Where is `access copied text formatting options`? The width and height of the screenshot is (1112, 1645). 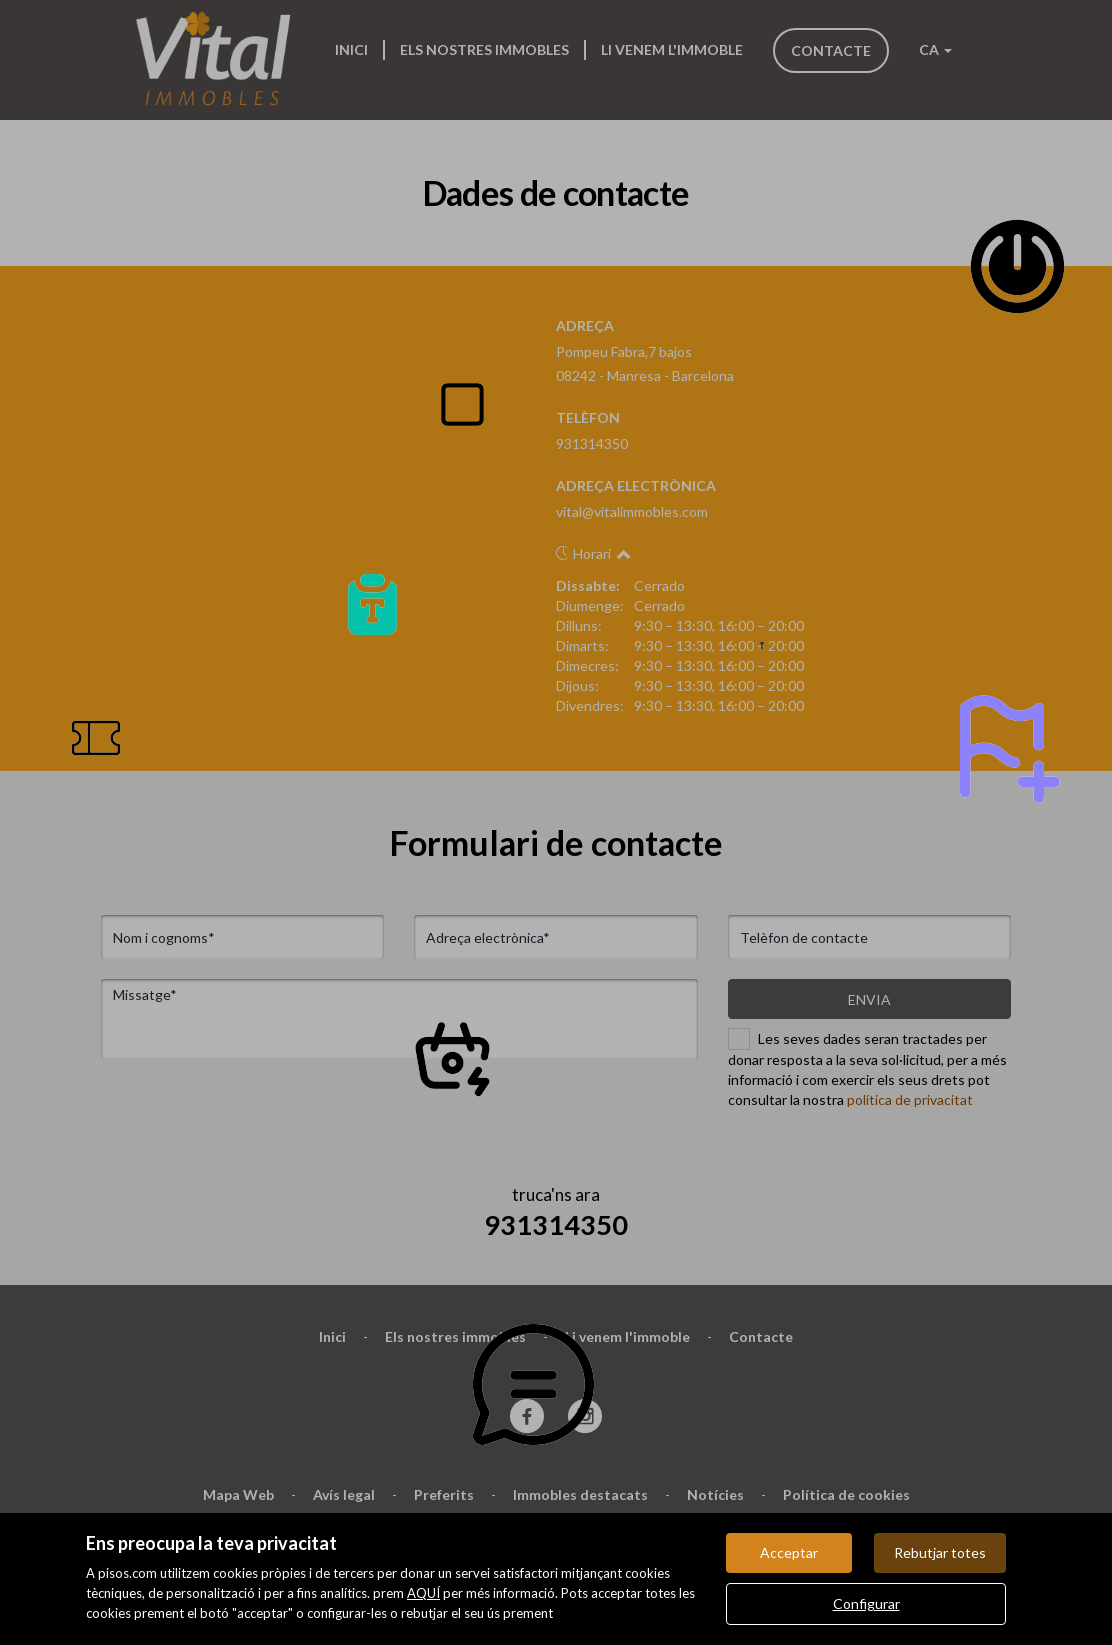
access copied text formatting options is located at coordinates (372, 604).